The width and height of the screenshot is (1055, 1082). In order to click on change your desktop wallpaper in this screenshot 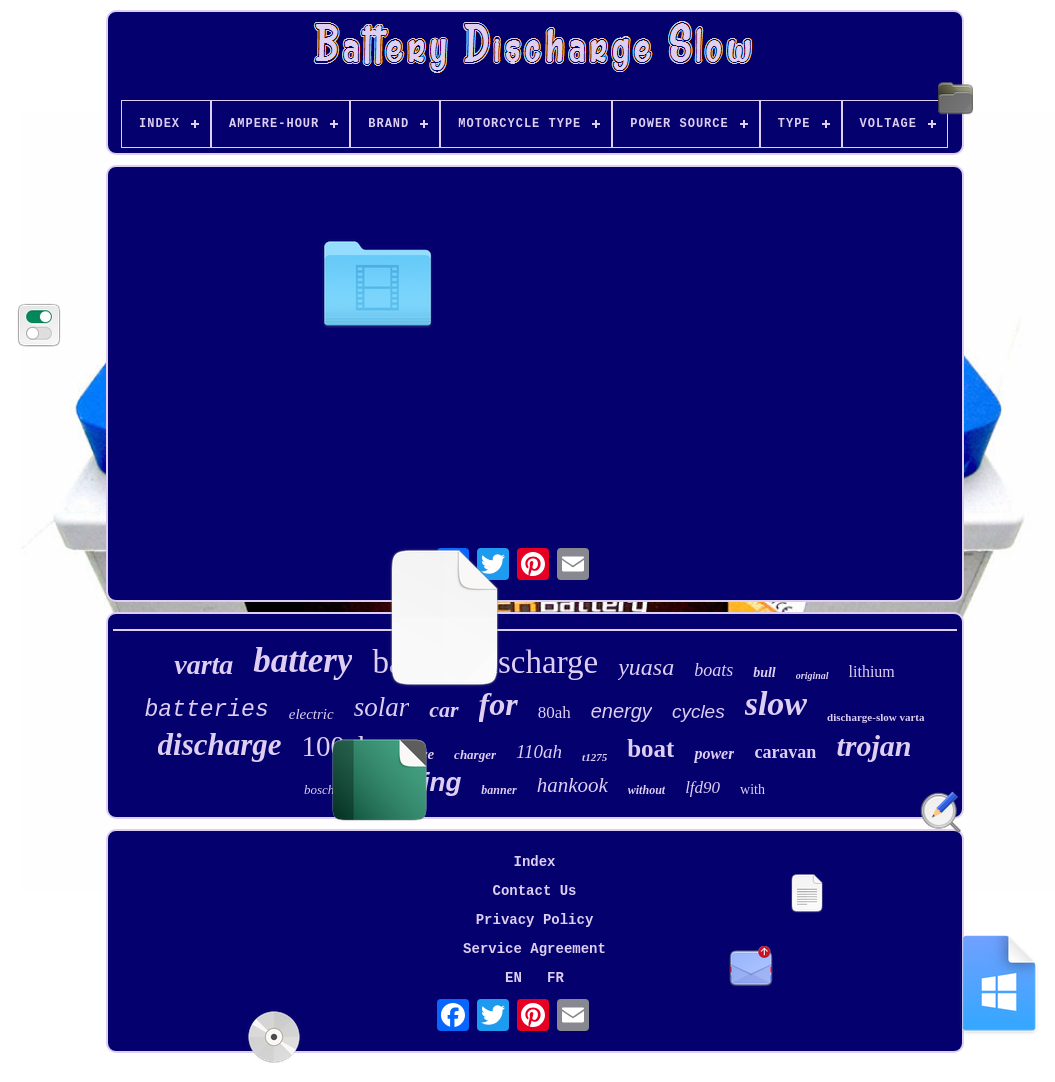, I will do `click(379, 776)`.